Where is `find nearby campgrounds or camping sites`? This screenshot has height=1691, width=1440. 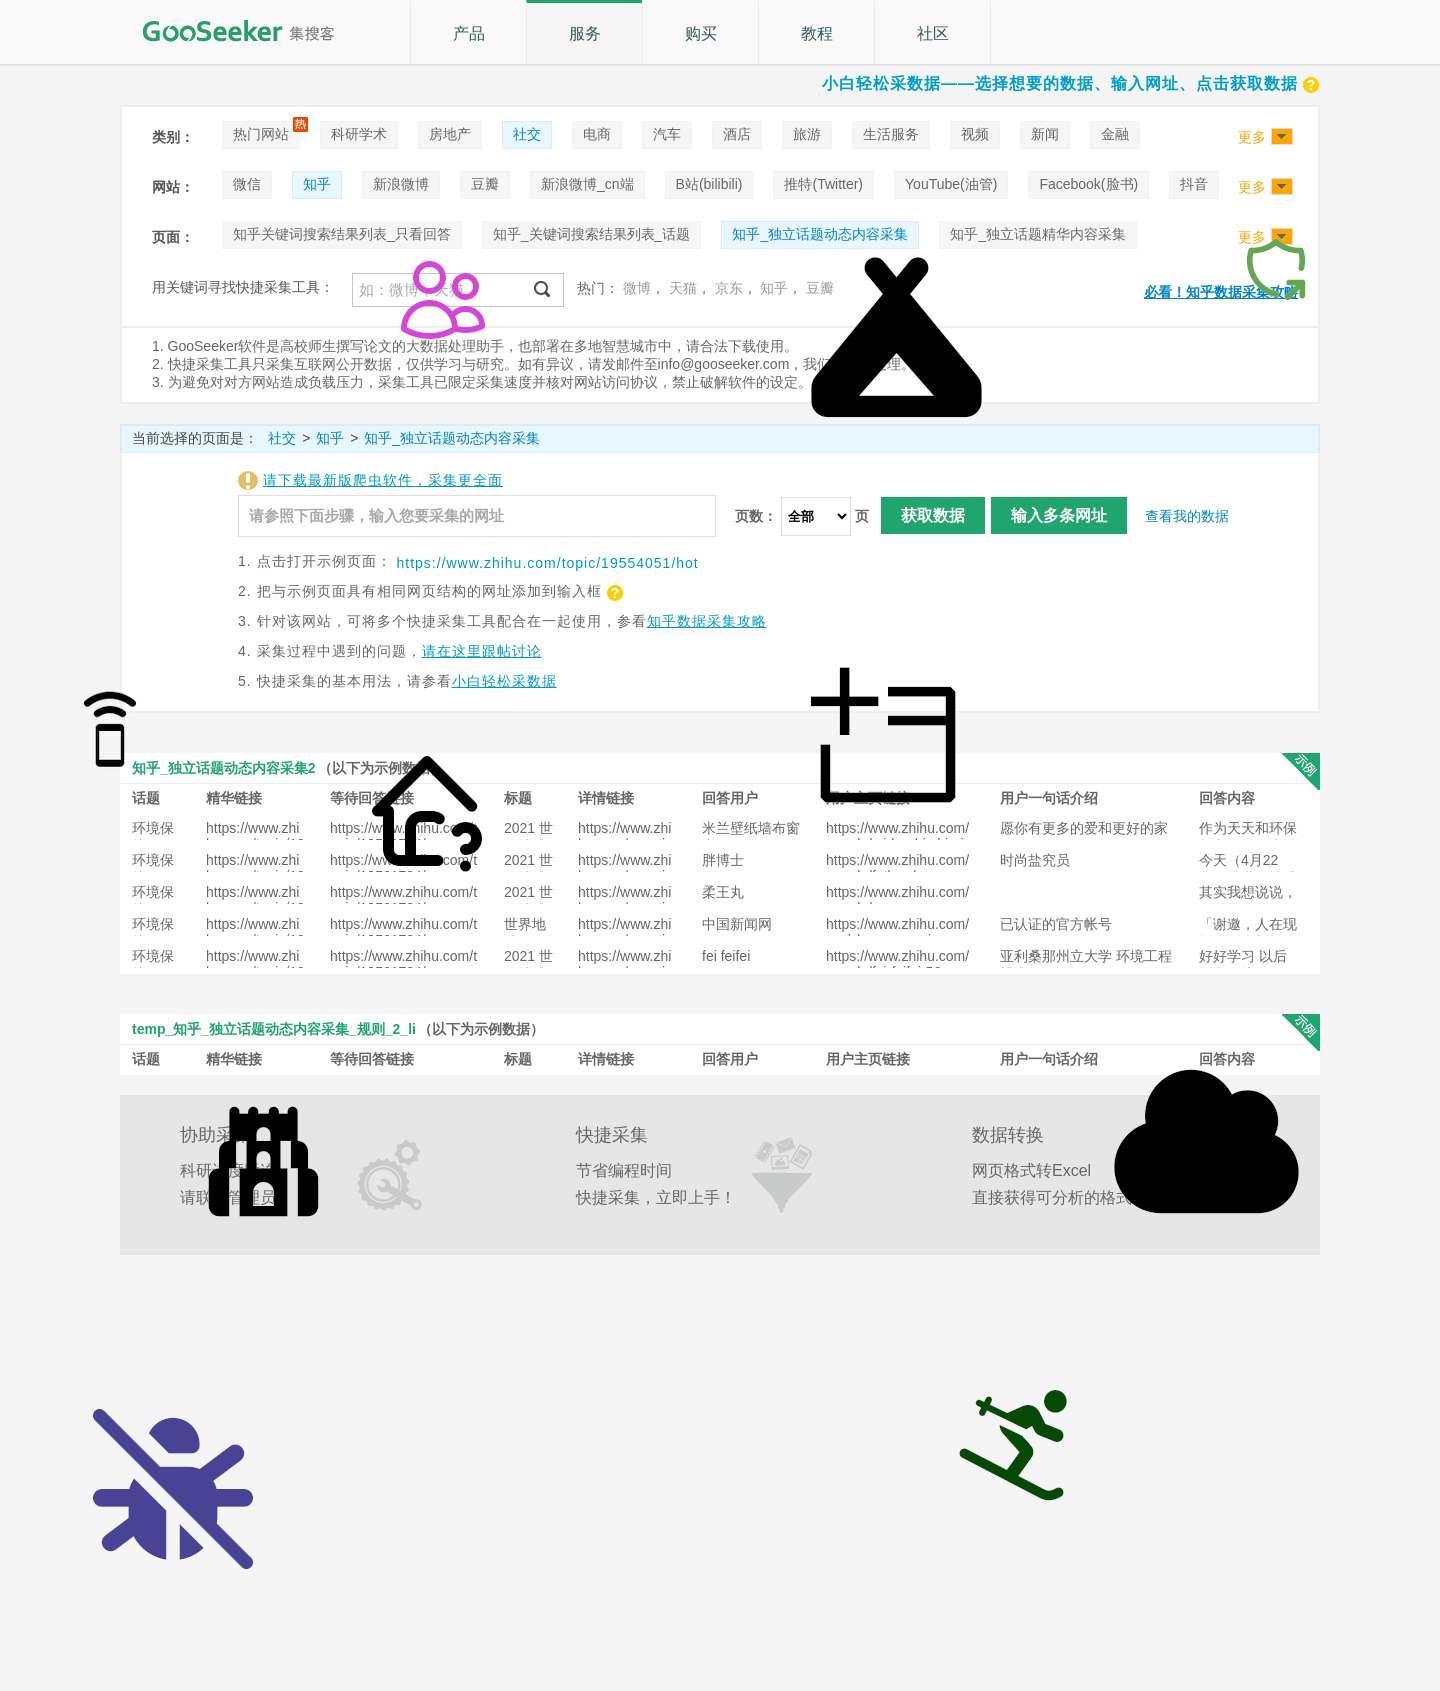 find nearby campgrounds or camping sites is located at coordinates (896, 342).